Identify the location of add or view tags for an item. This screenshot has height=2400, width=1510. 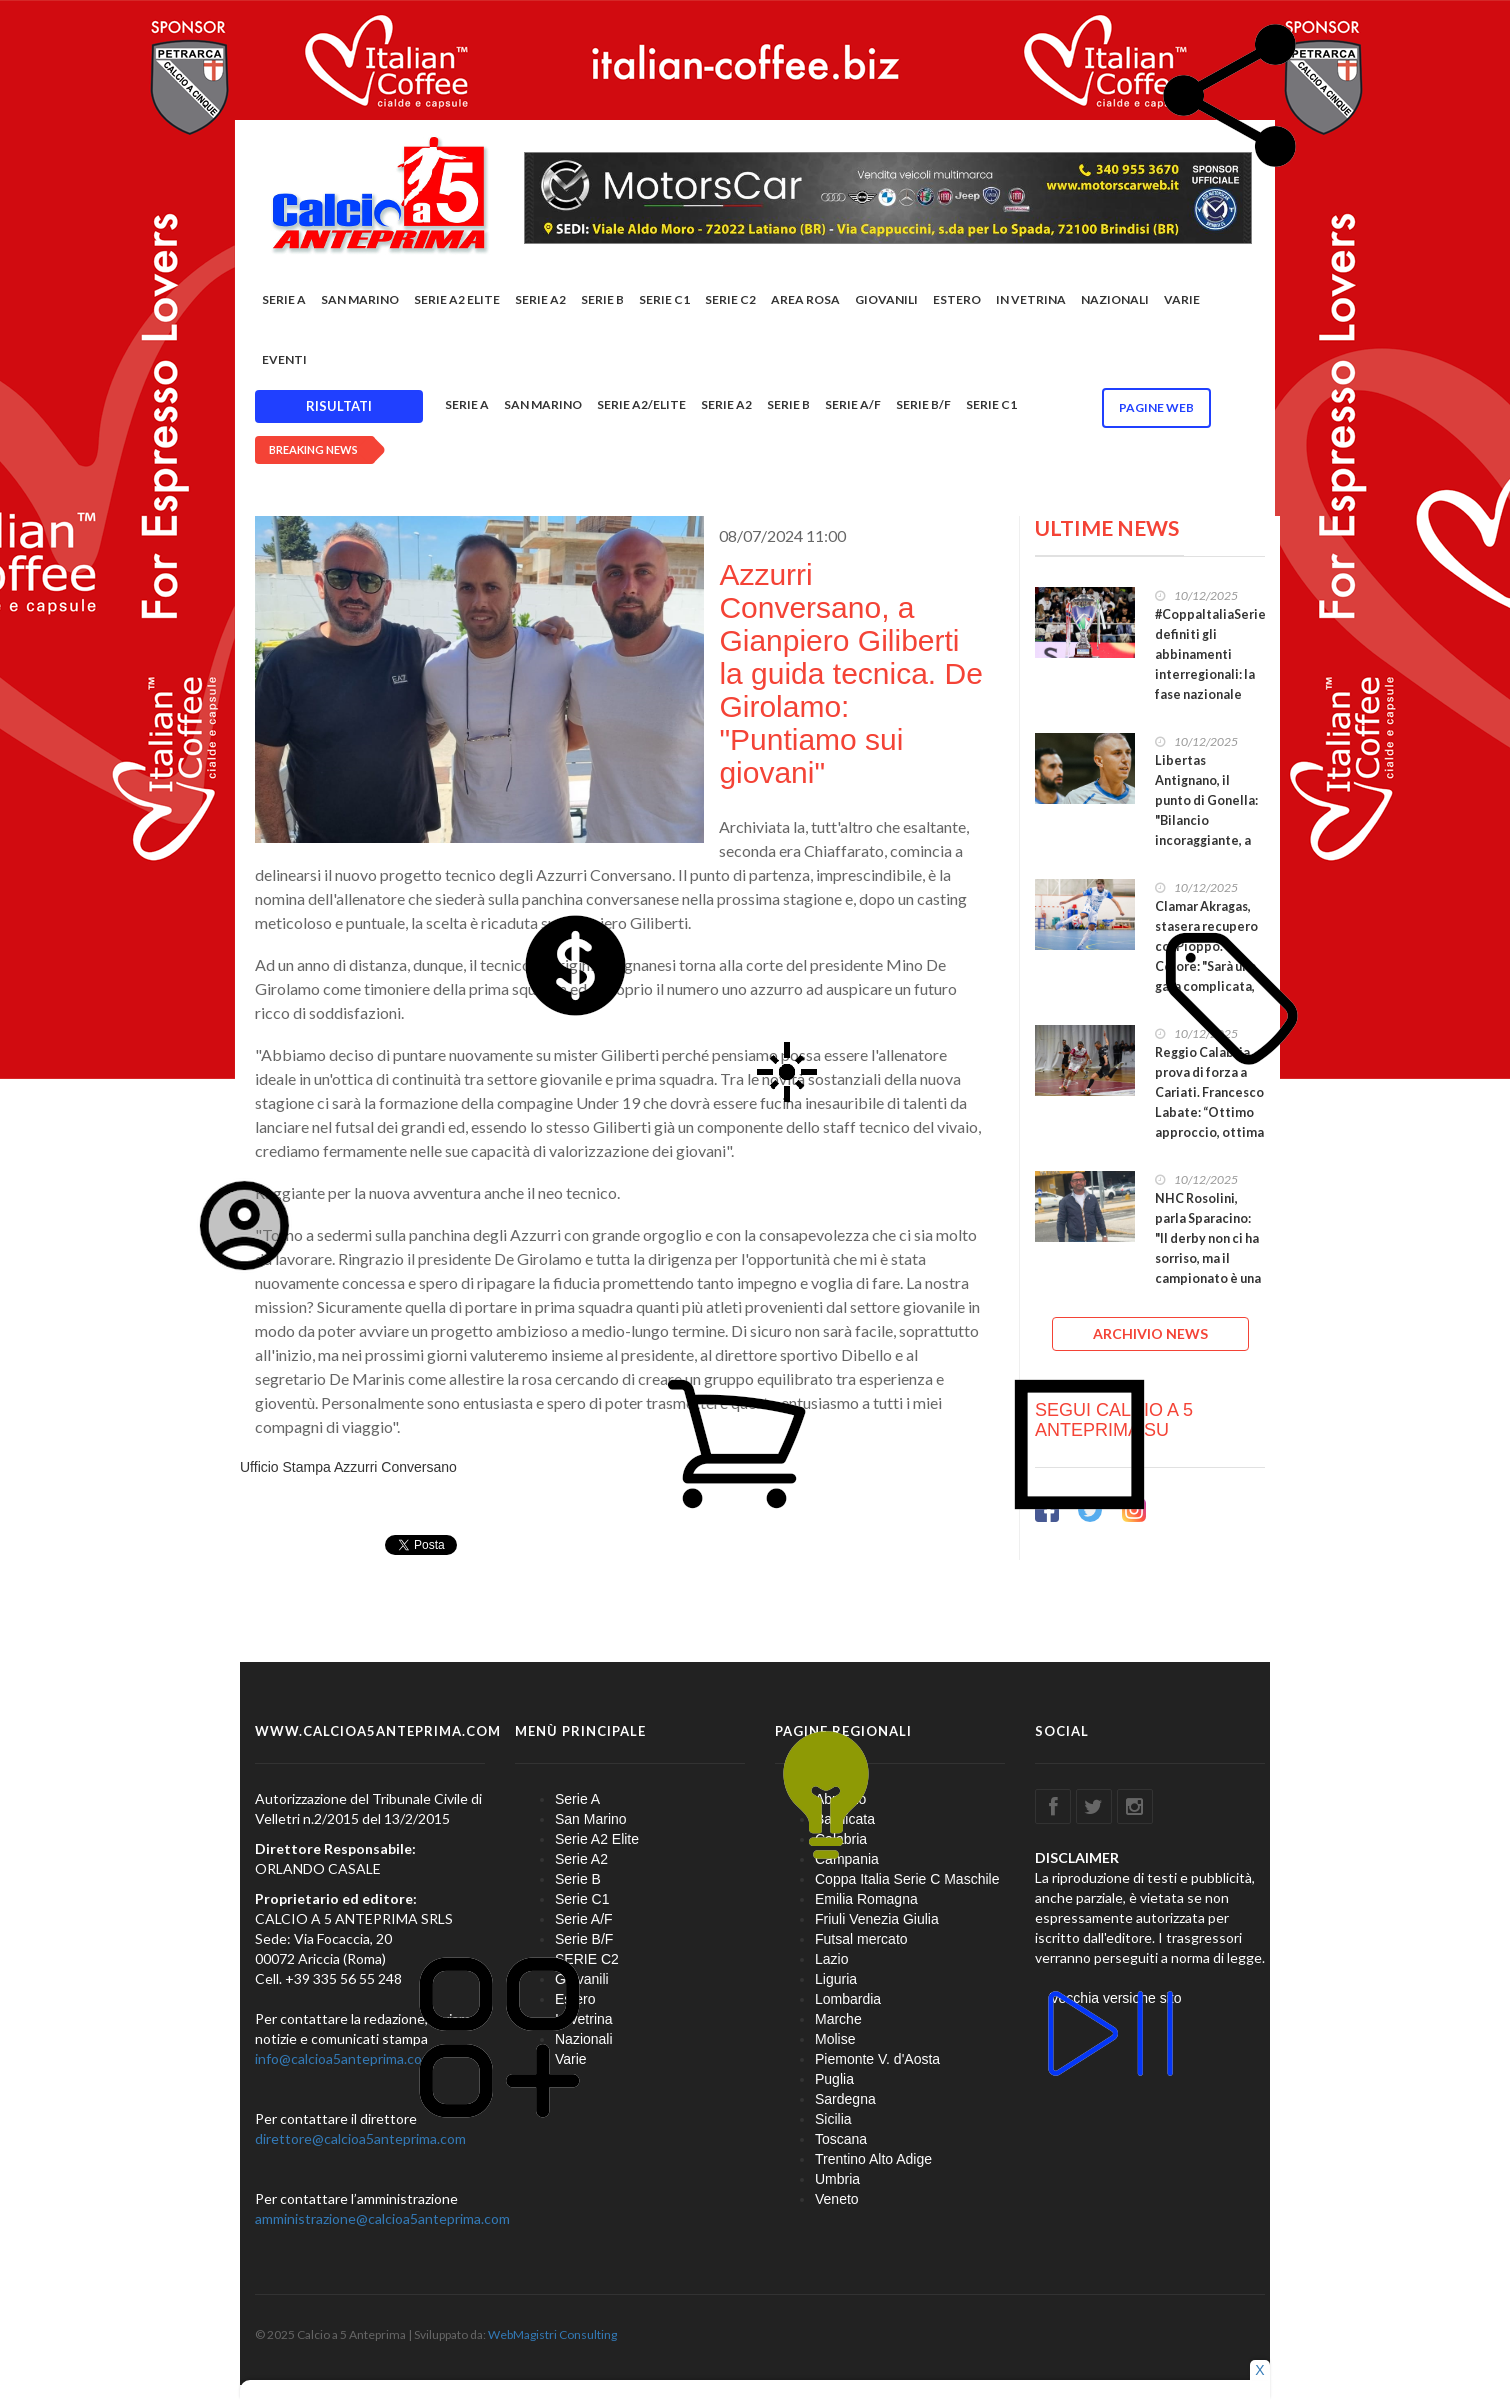
(1230, 997).